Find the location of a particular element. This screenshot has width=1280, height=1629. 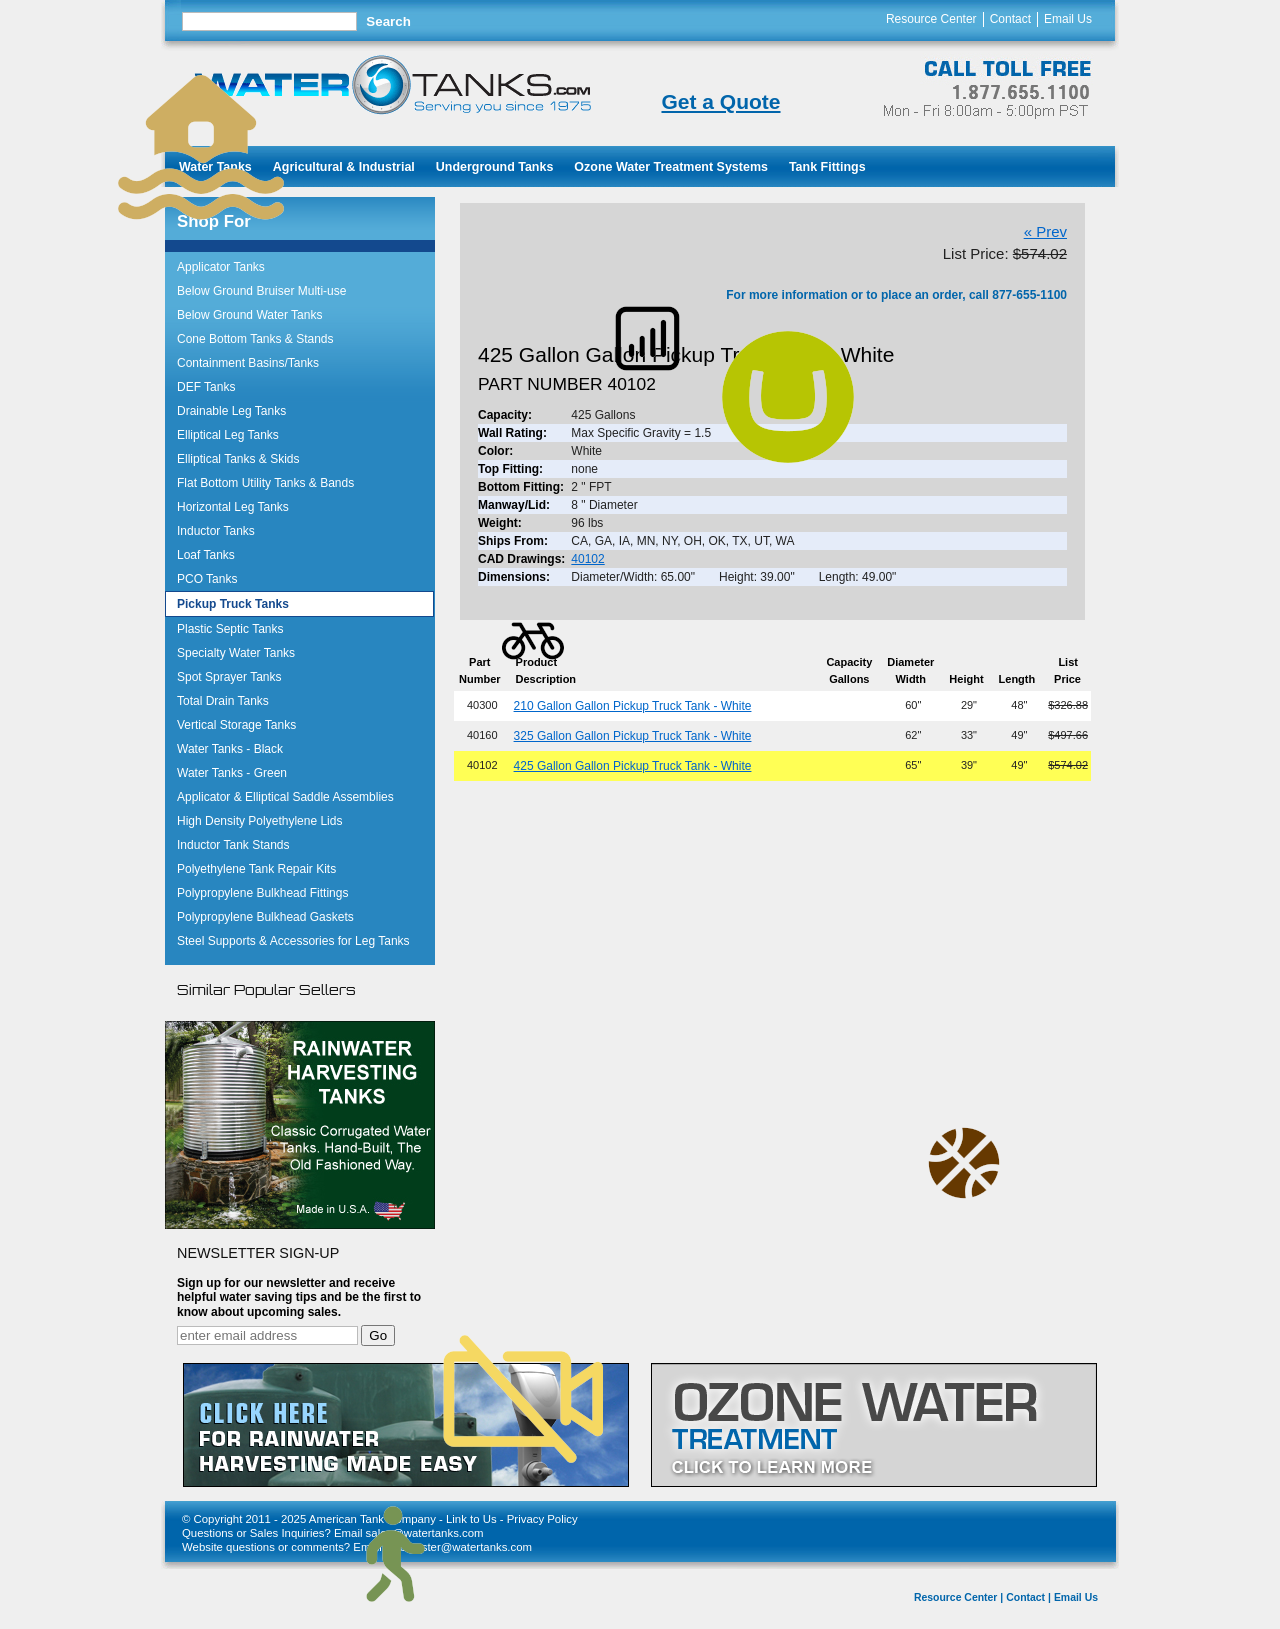

select bicycle as transportation mode is located at coordinates (533, 640).